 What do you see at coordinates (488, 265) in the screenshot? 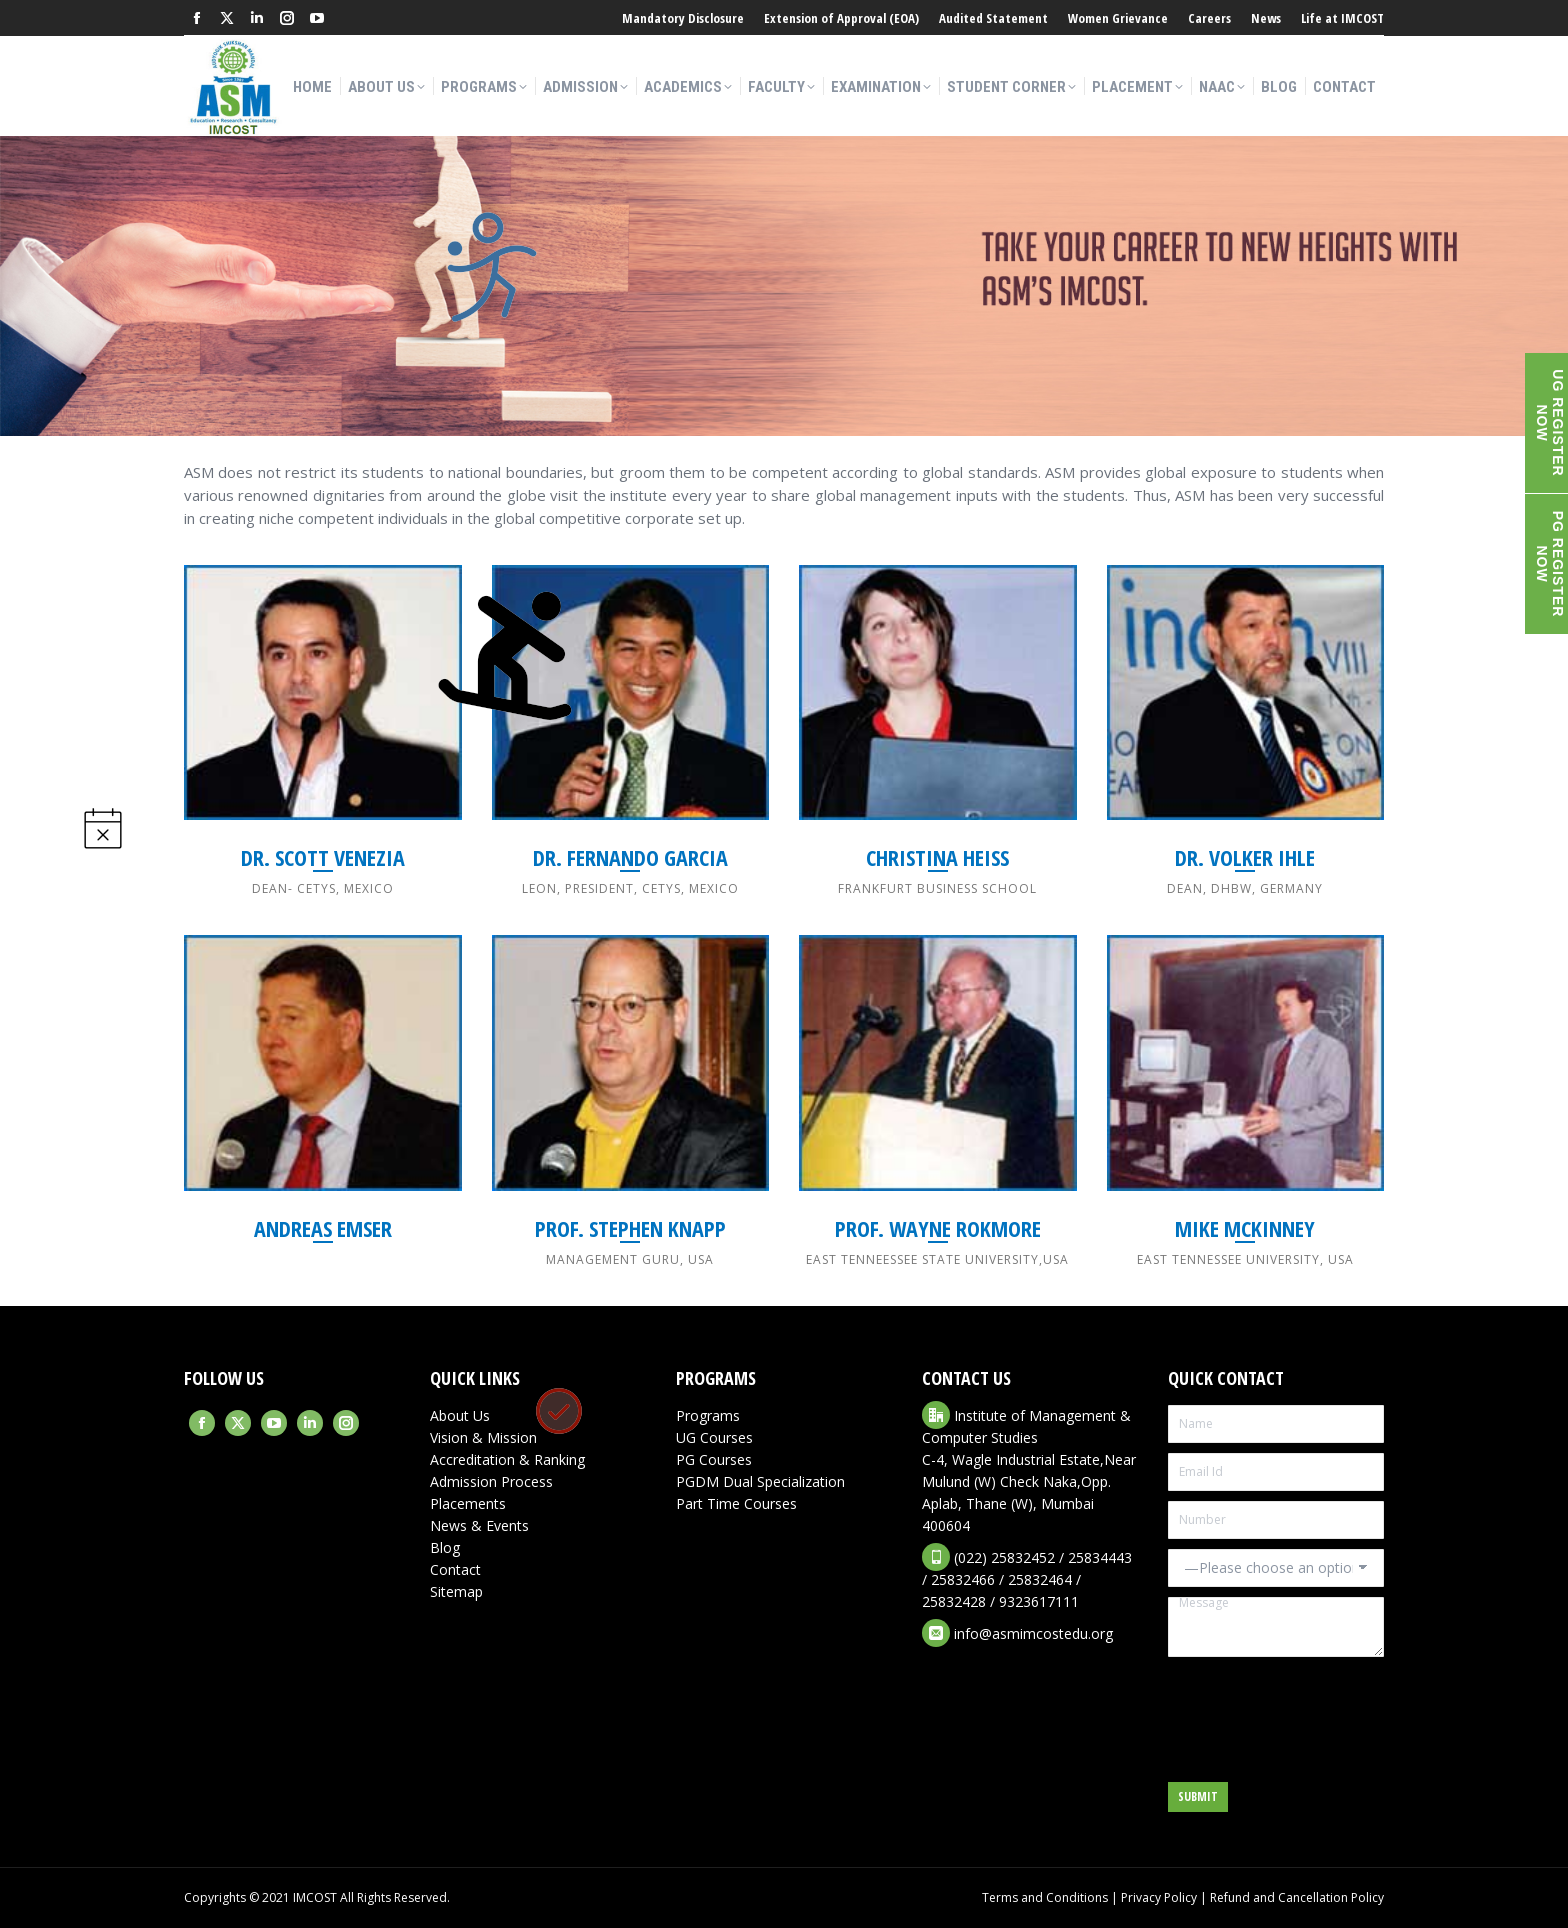
I see `throw or discard an item` at bounding box center [488, 265].